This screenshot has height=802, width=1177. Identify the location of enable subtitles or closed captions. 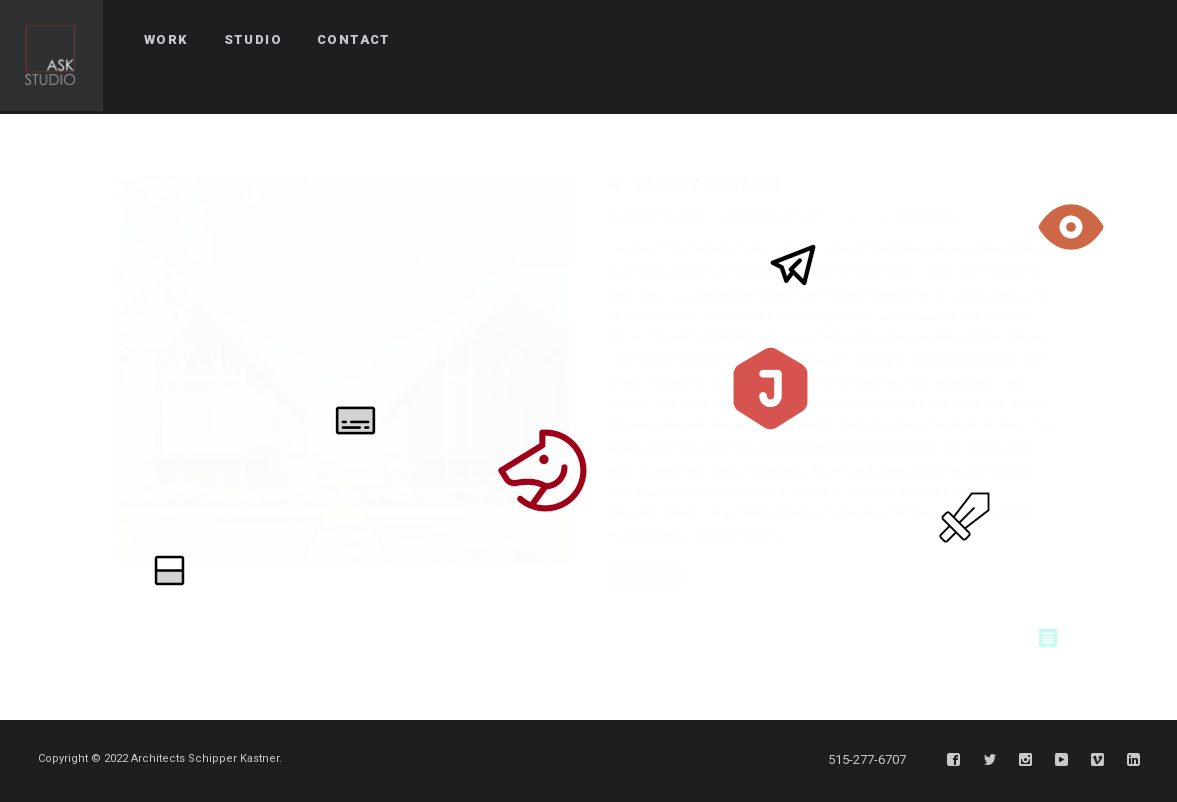
(355, 420).